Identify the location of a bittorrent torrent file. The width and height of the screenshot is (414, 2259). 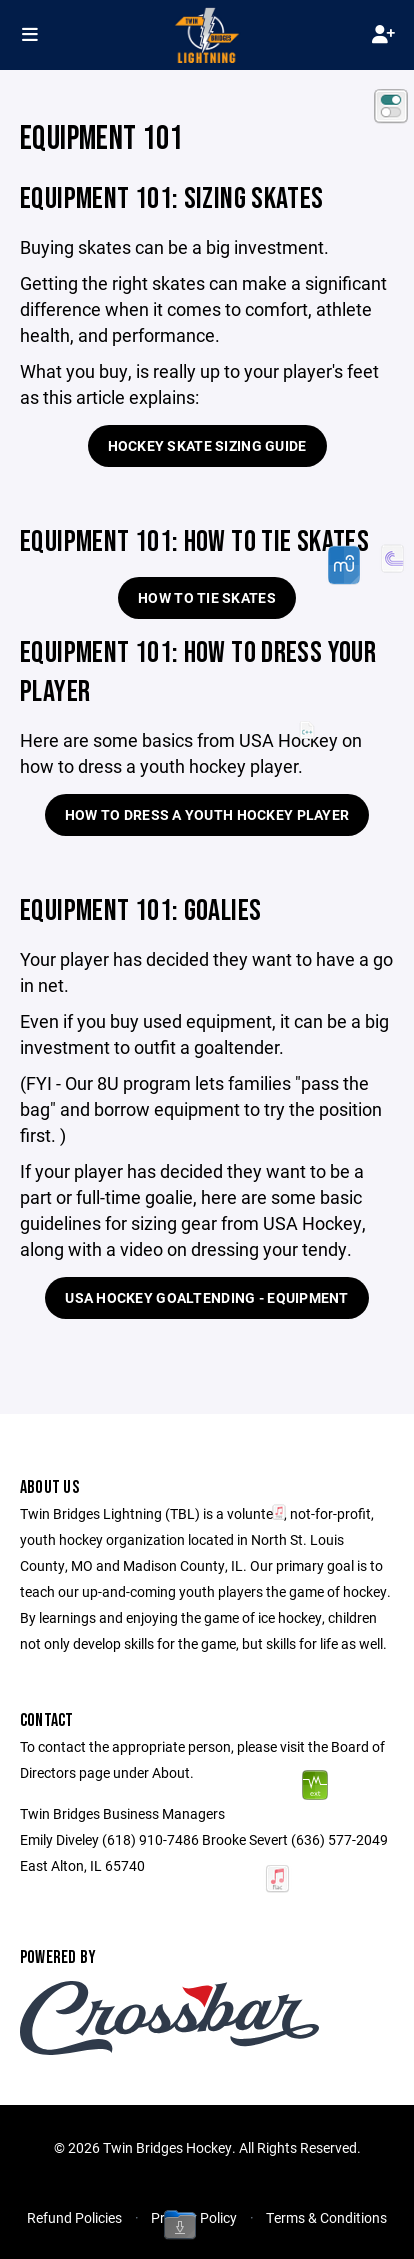
(392, 558).